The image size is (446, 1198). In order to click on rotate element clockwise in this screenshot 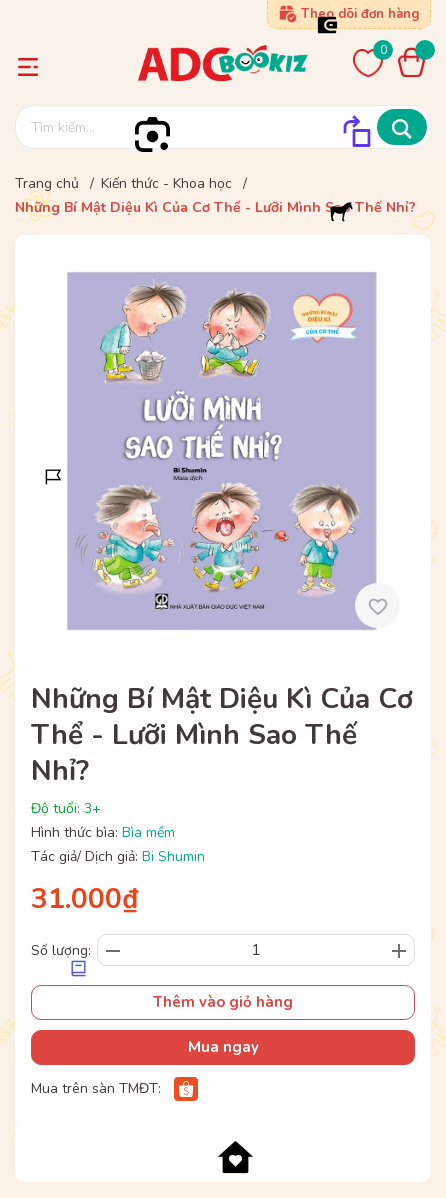, I will do `click(357, 132)`.